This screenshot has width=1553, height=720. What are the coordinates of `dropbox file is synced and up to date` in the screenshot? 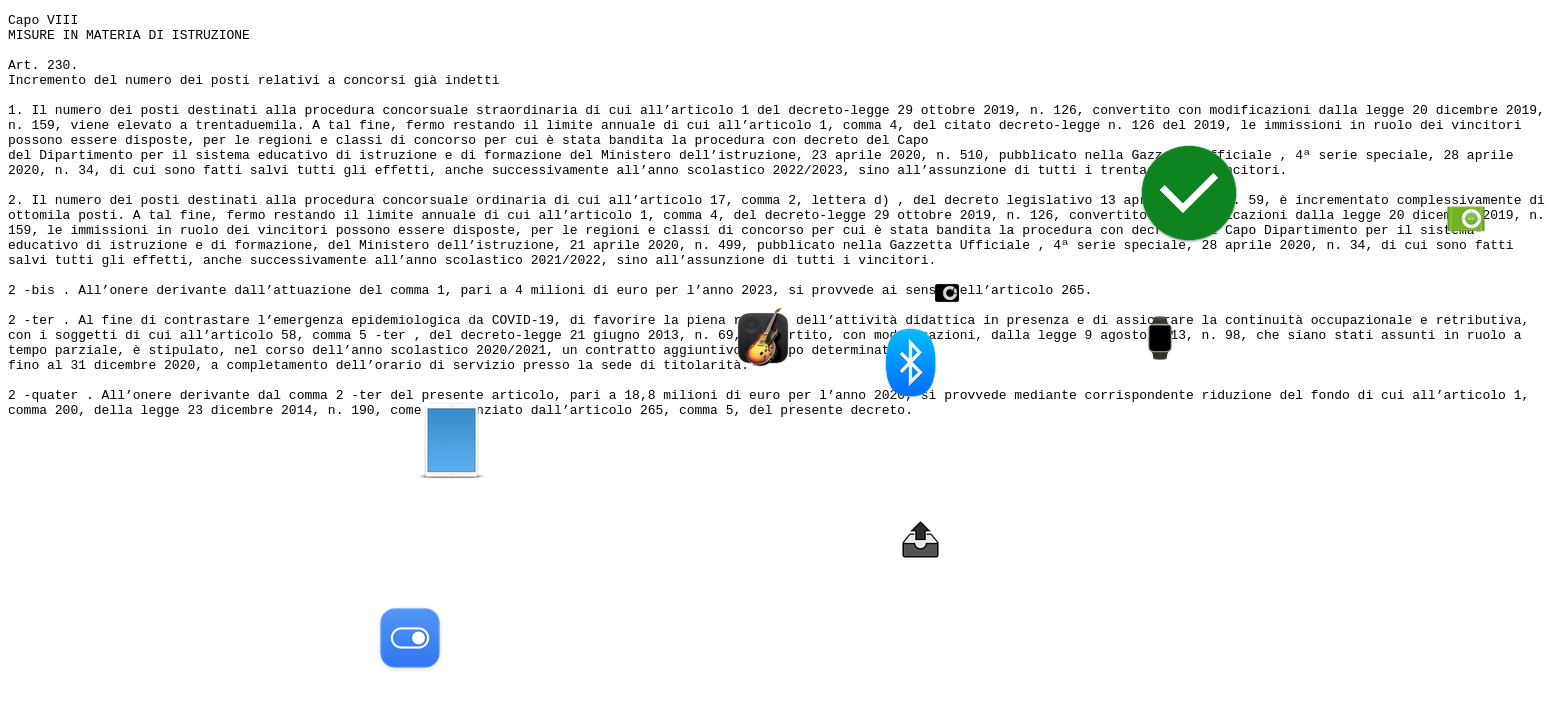 It's located at (1189, 193).